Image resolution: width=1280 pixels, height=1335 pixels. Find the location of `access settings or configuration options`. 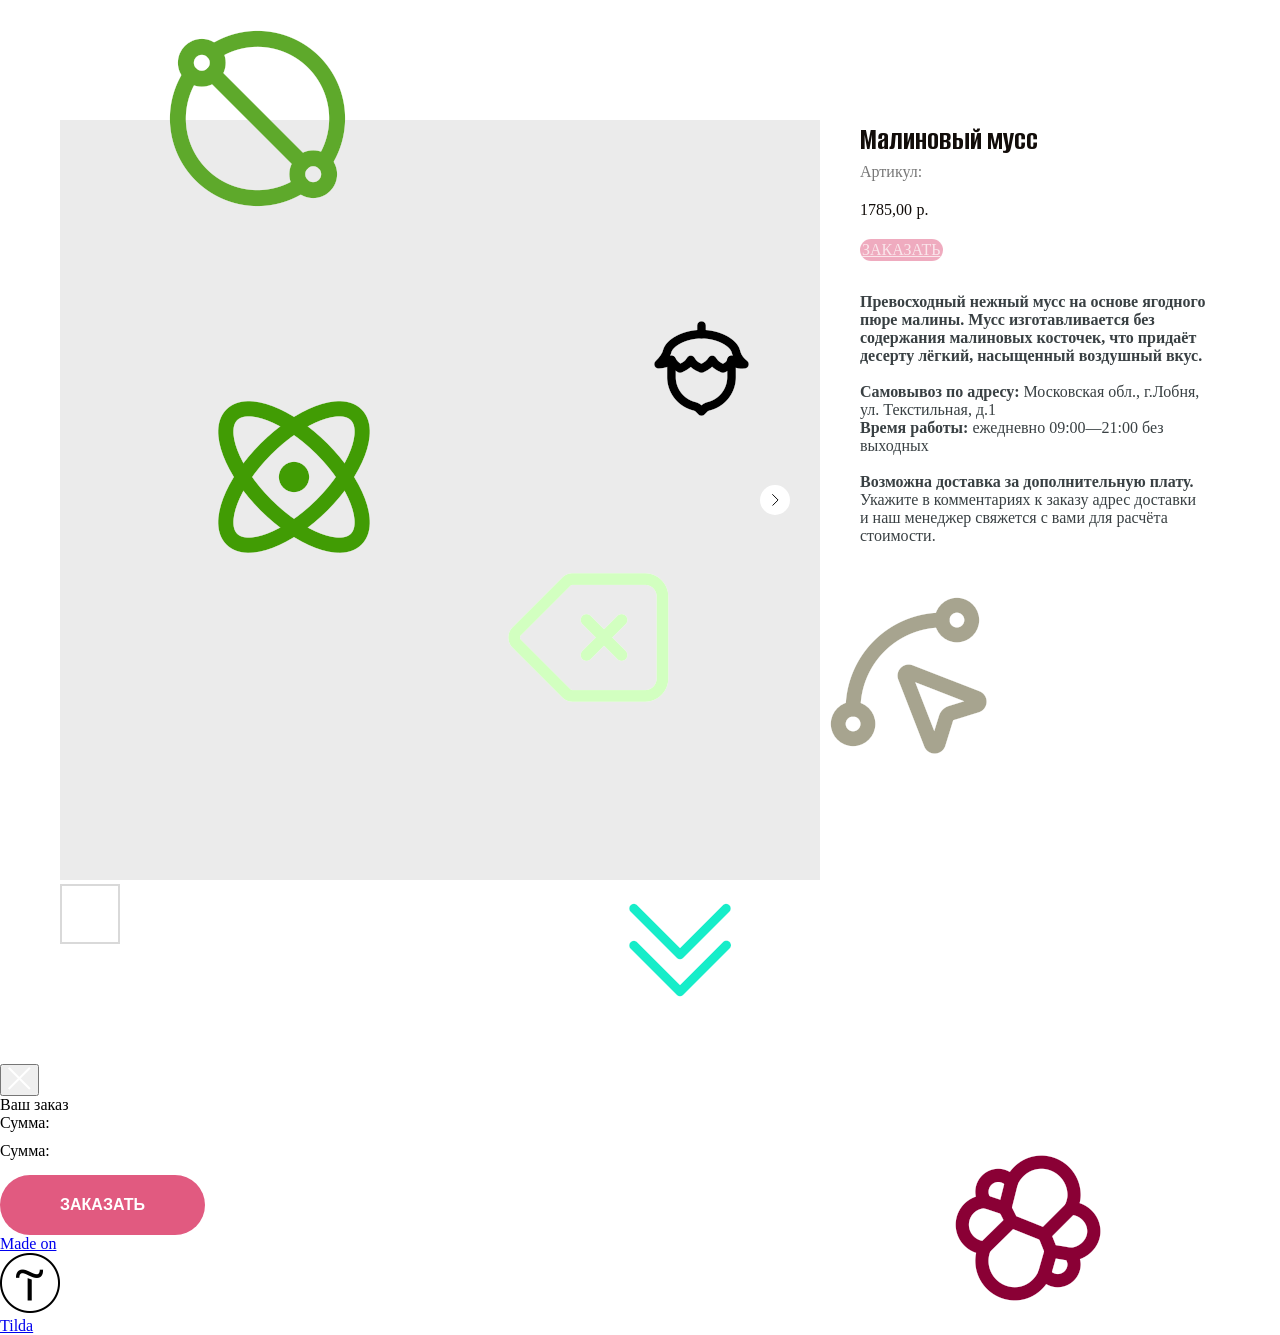

access settings or configuration options is located at coordinates (701, 368).